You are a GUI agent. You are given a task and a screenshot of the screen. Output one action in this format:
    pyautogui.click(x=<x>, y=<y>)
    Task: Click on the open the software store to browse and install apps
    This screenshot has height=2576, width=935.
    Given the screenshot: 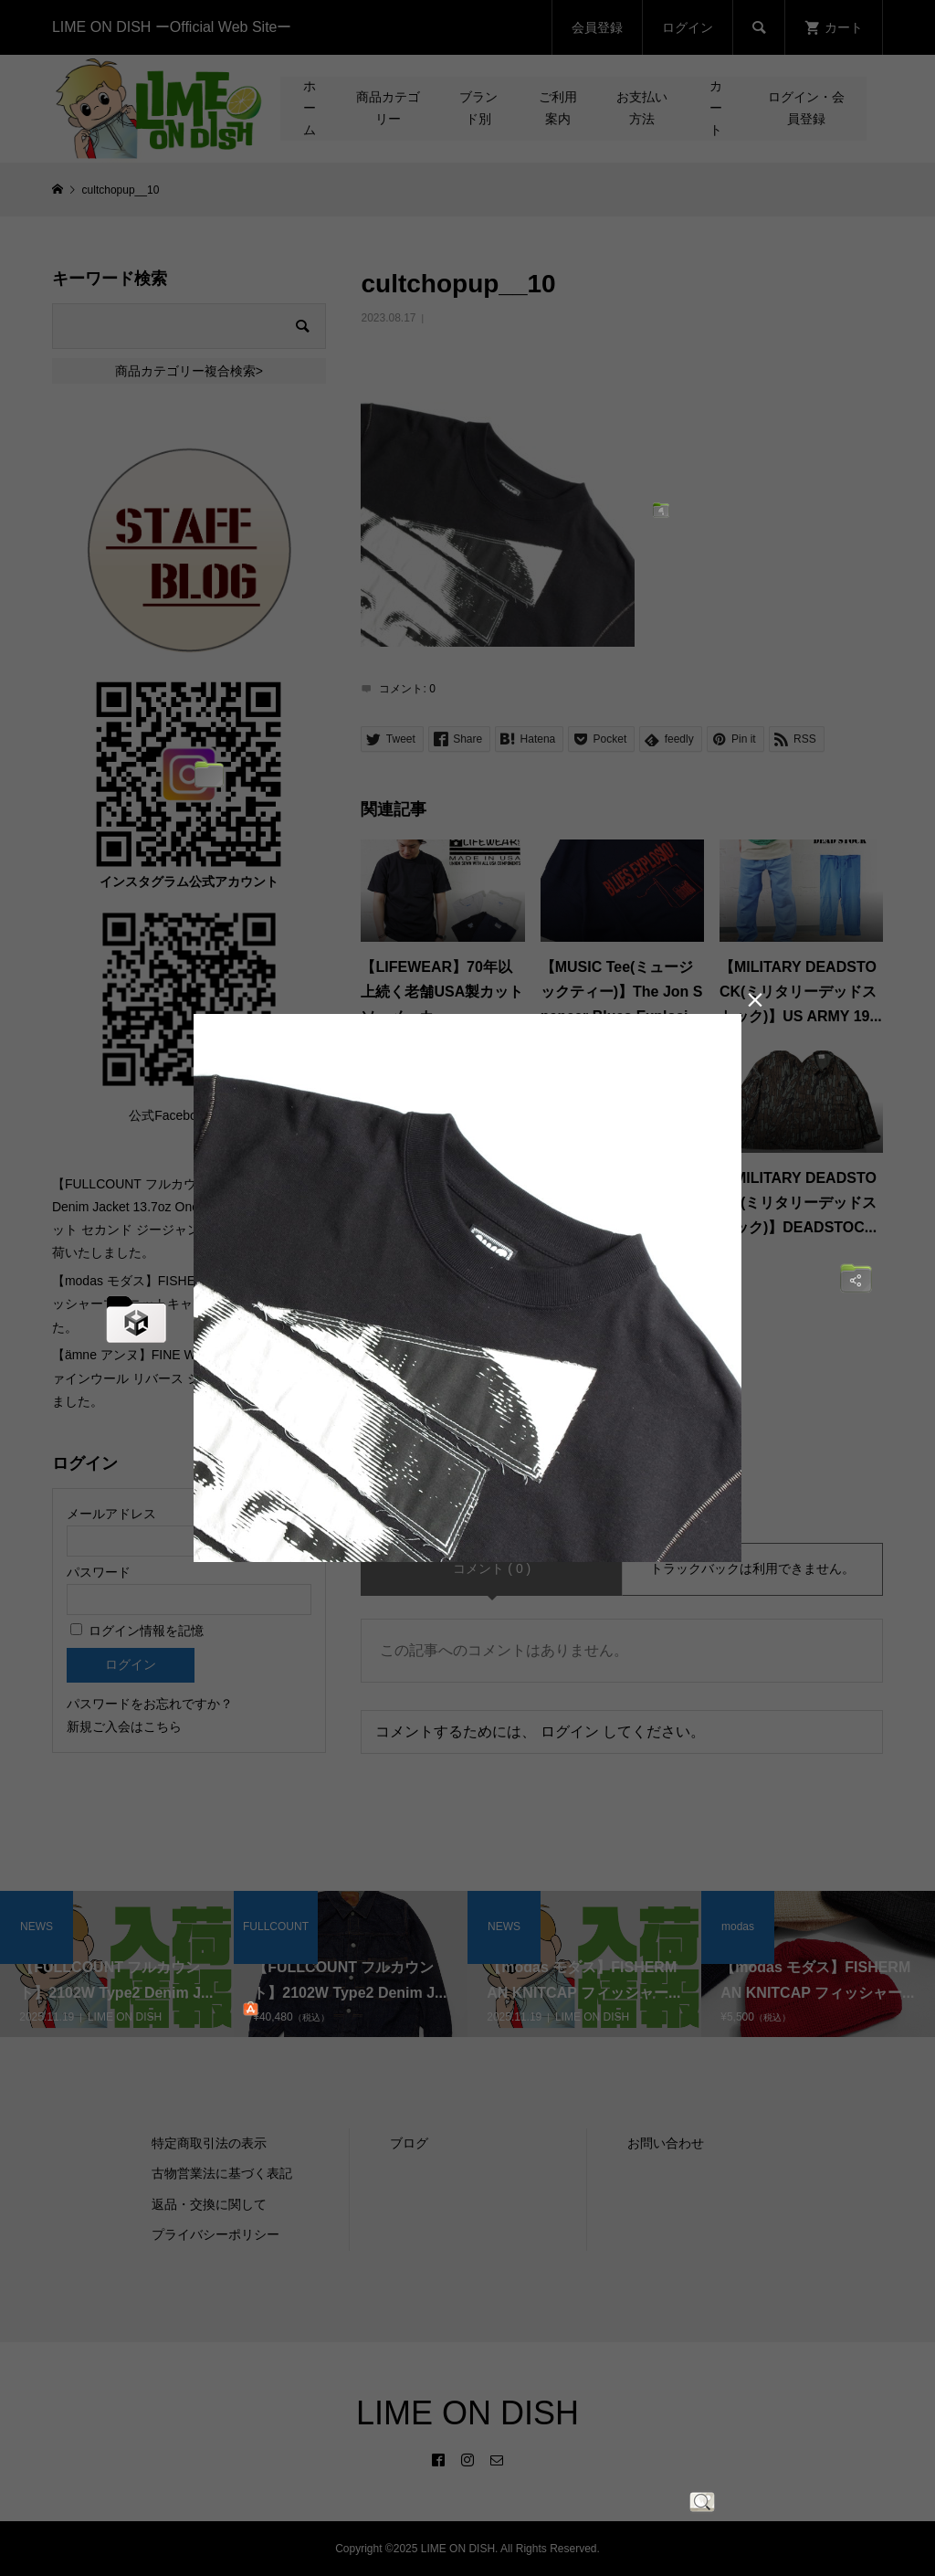 What is the action you would take?
    pyautogui.click(x=250, y=2009)
    